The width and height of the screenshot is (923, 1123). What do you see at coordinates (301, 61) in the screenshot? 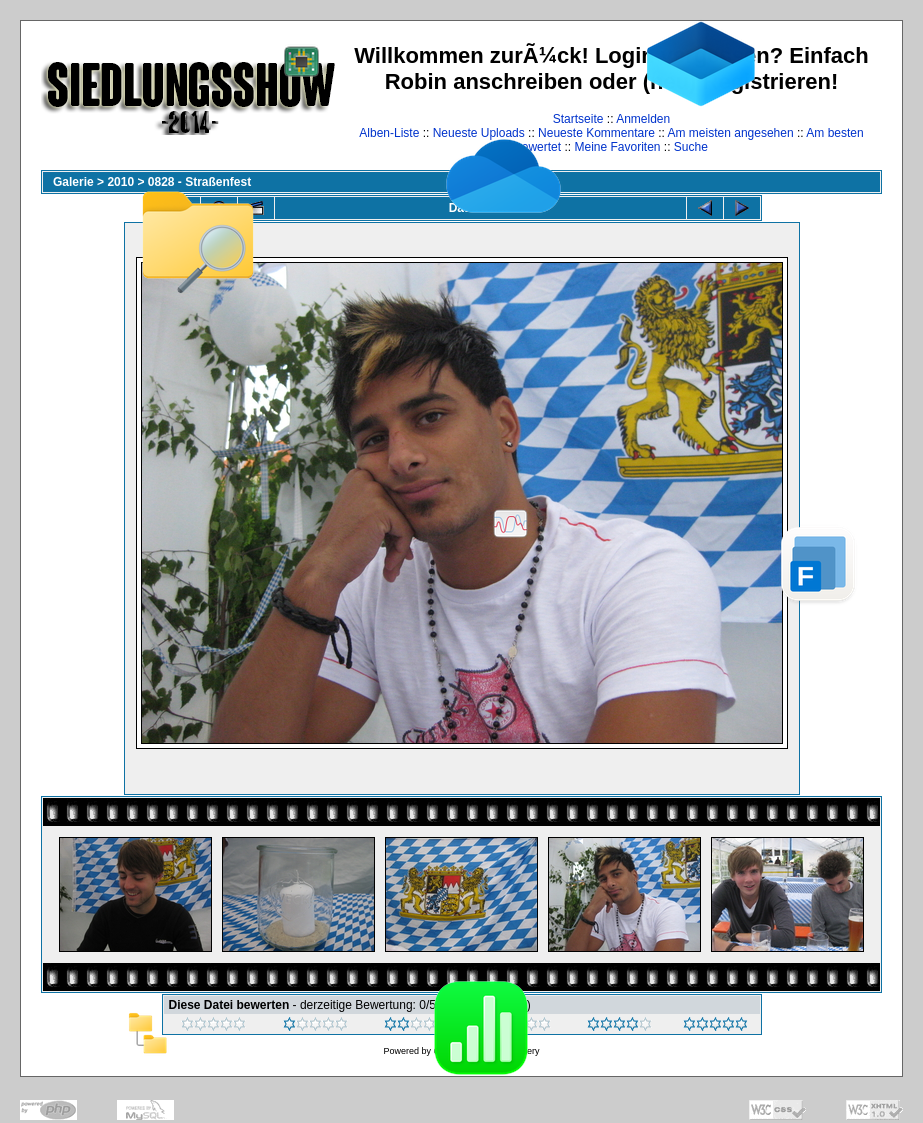
I see `open cpu-x system monitoring app` at bounding box center [301, 61].